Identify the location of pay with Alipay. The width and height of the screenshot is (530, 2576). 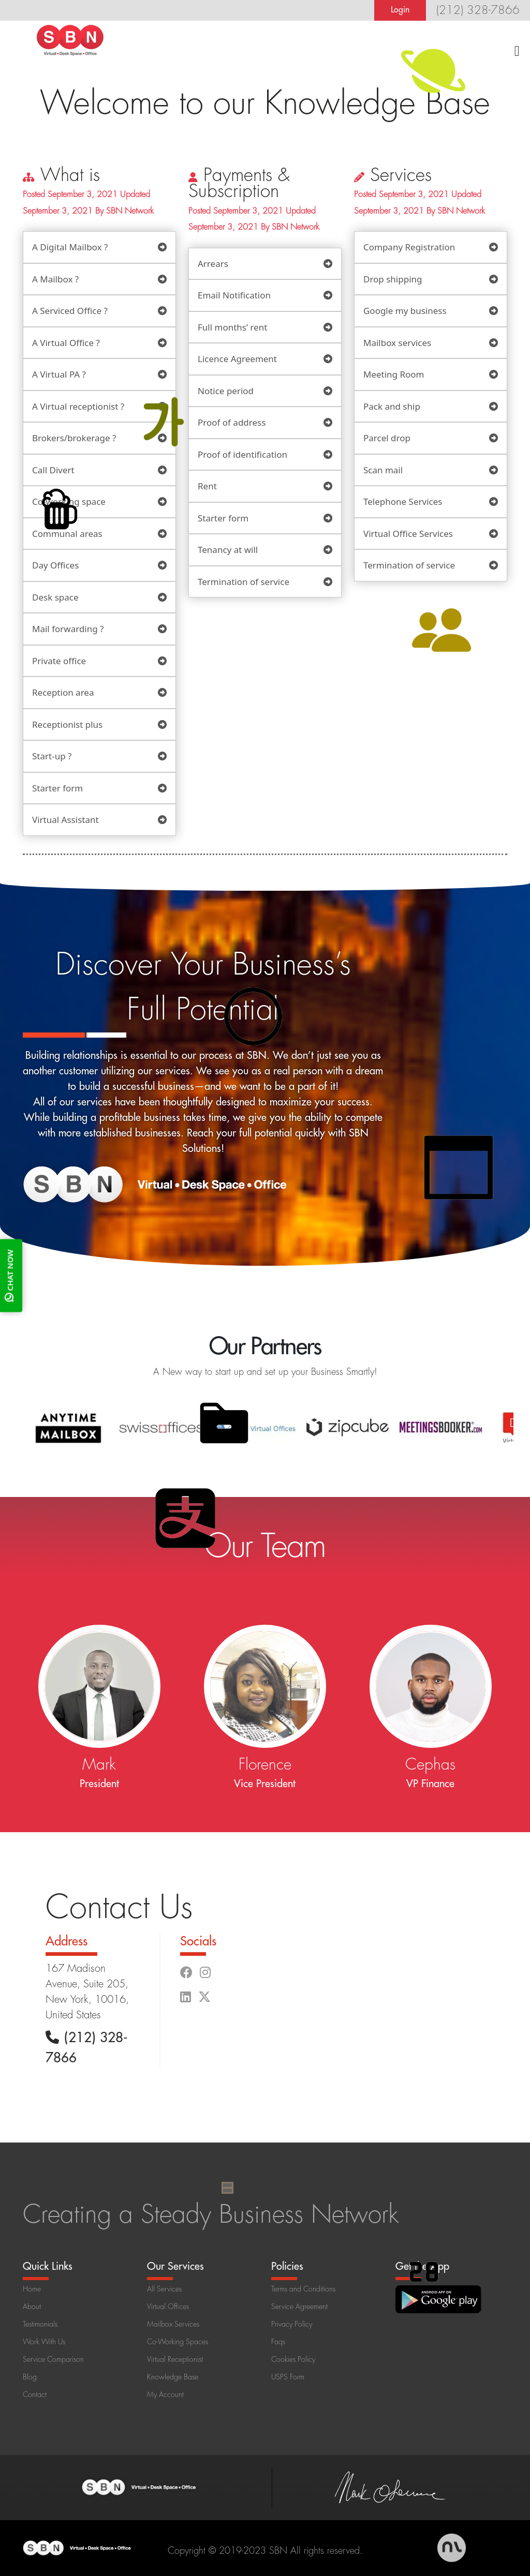
(185, 1518).